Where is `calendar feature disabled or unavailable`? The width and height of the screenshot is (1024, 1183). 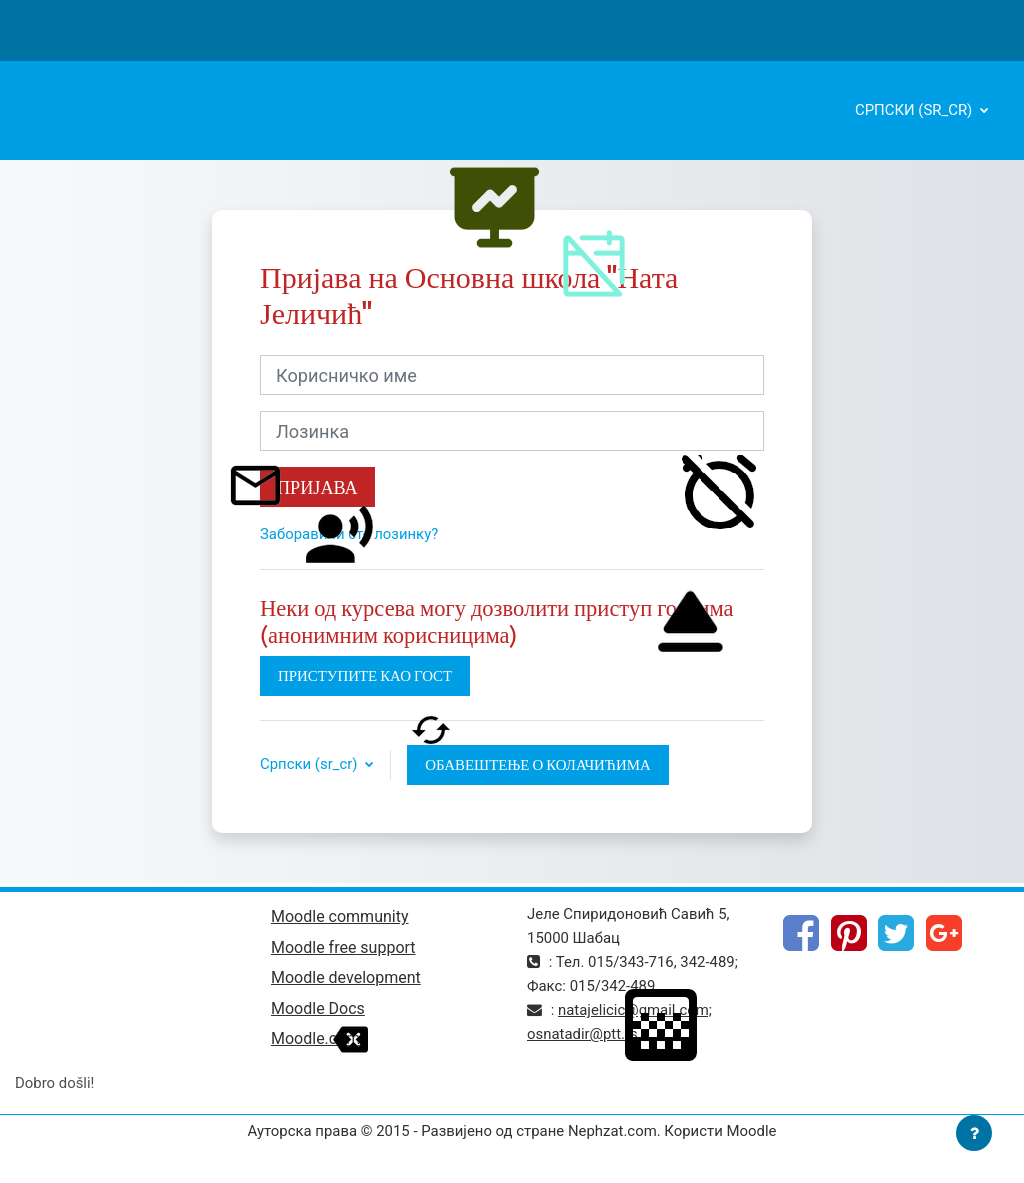
calendar feature disabled or unavailable is located at coordinates (594, 266).